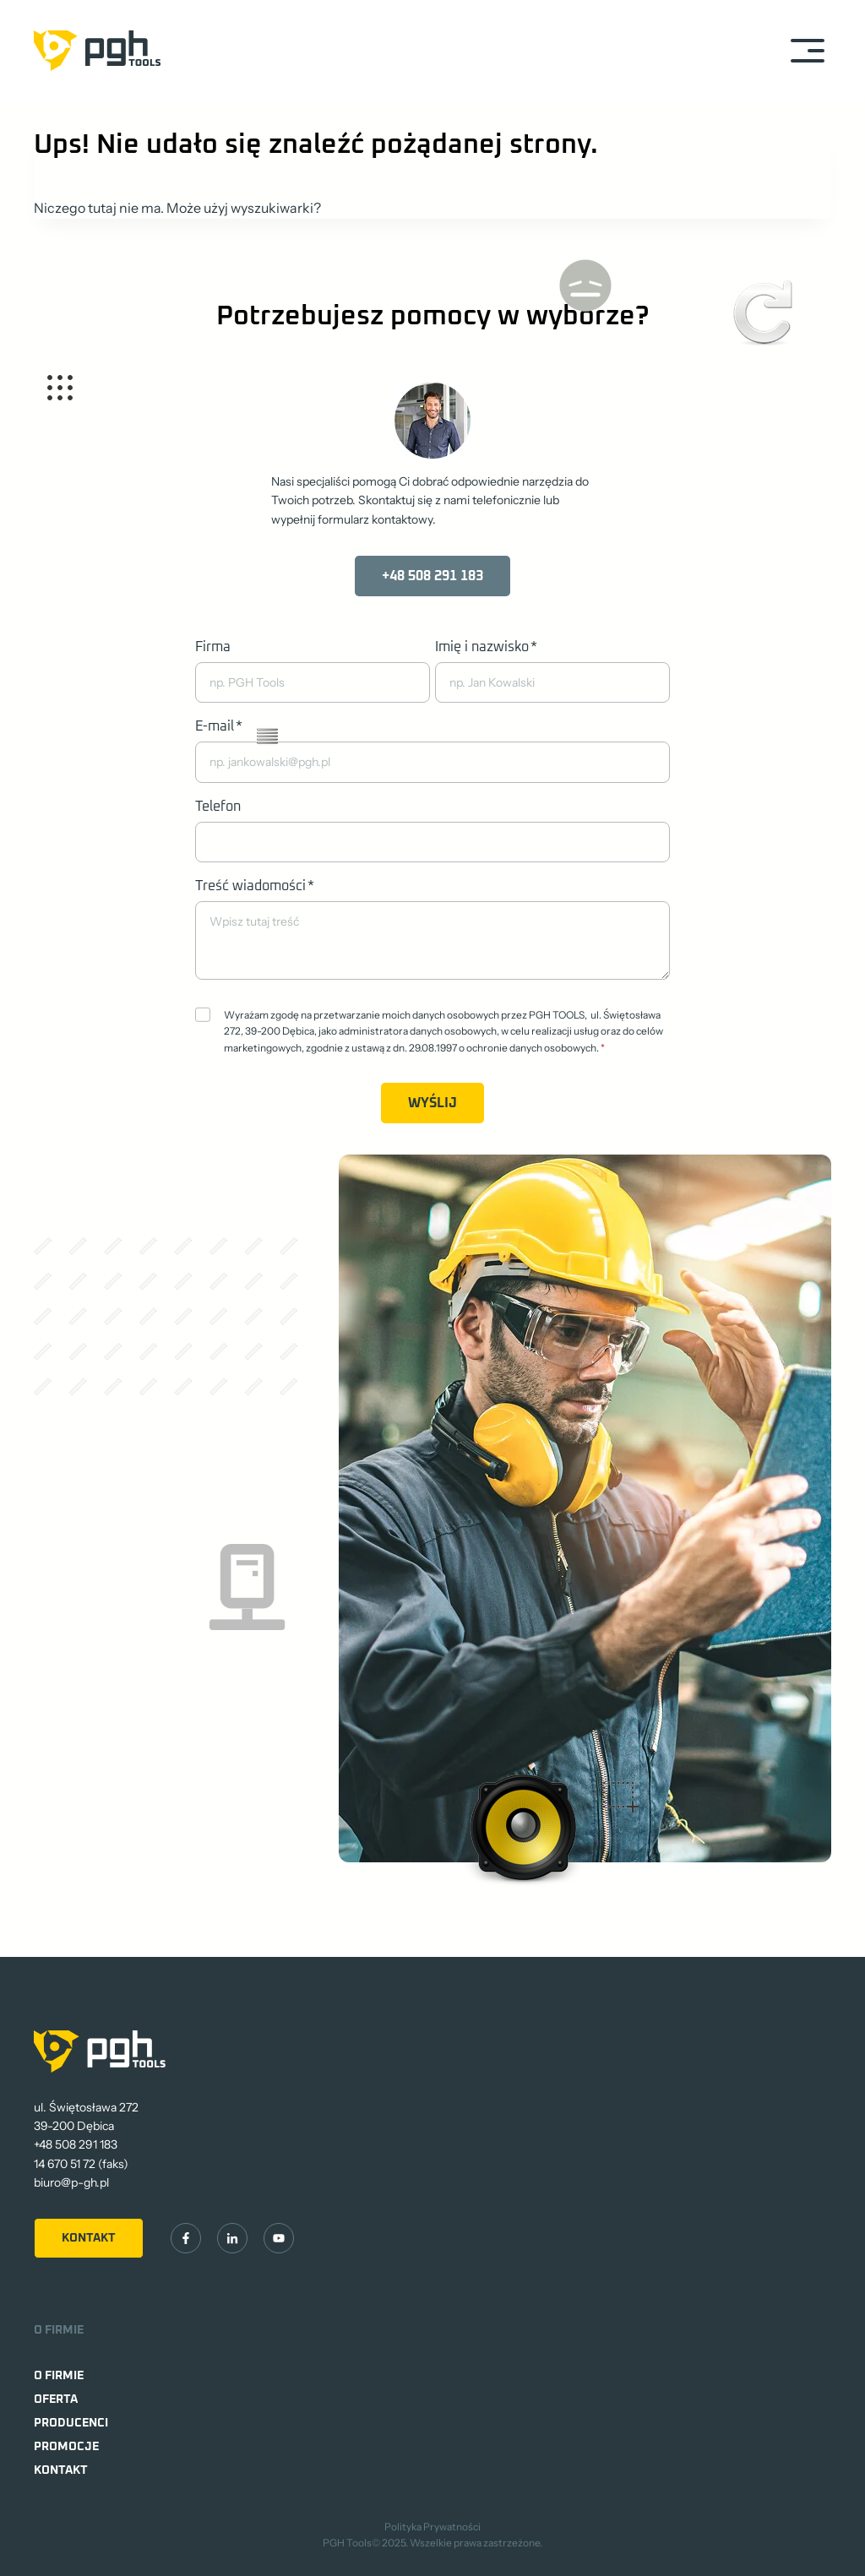  Describe the element at coordinates (253, 1587) in the screenshot. I see `access network server settings` at that location.